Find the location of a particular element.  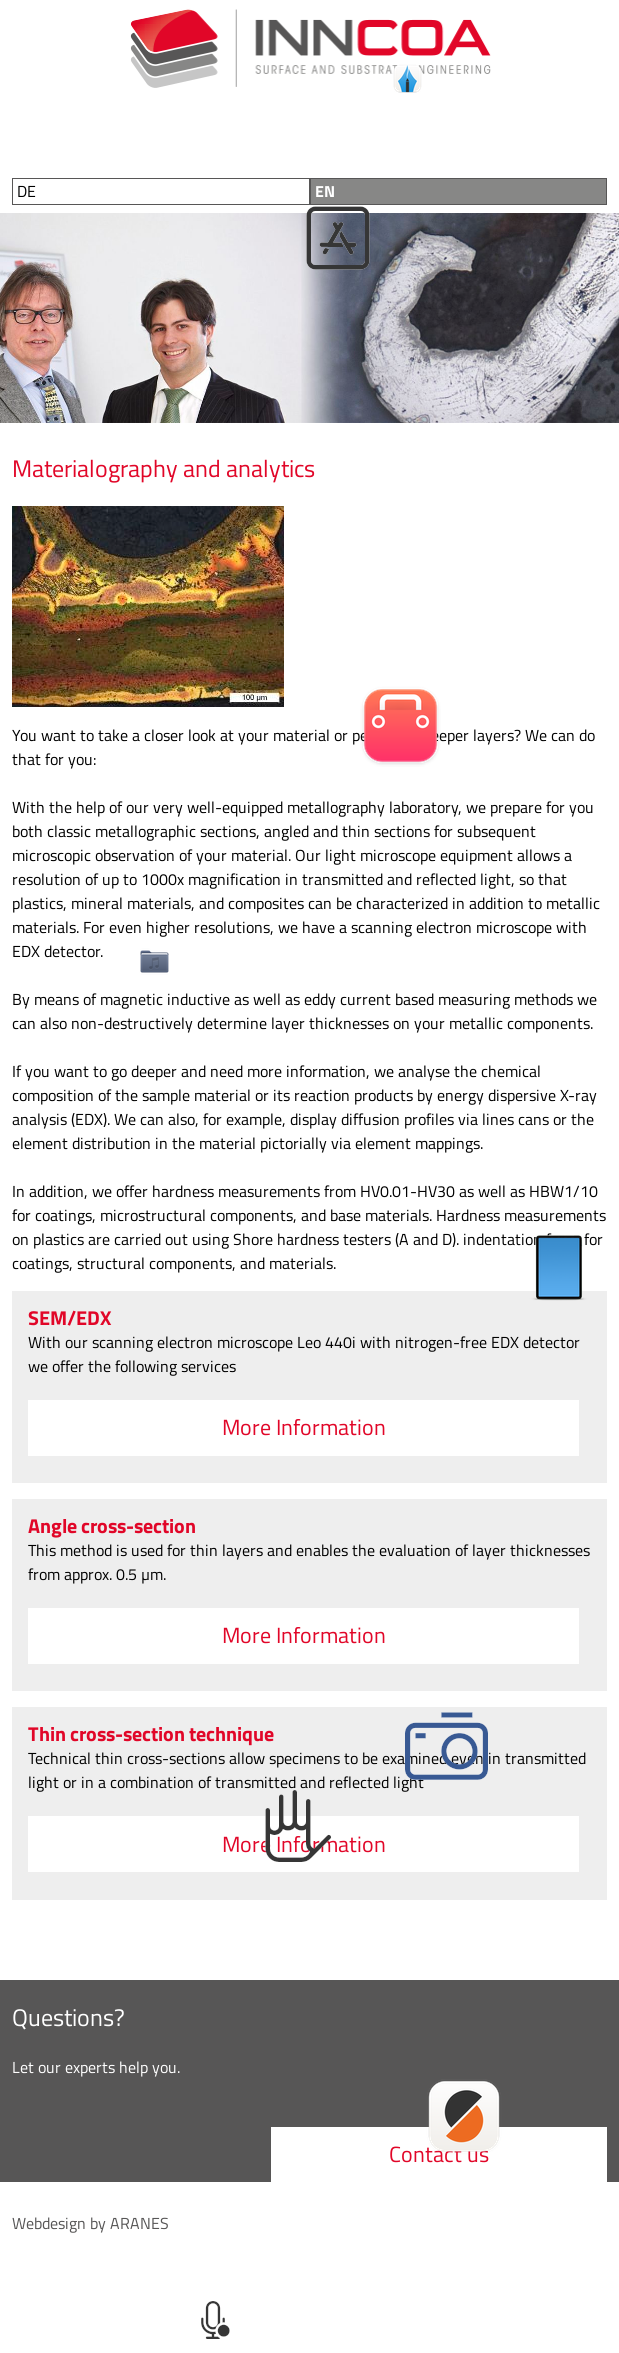

iPad Air device icon is located at coordinates (559, 1268).